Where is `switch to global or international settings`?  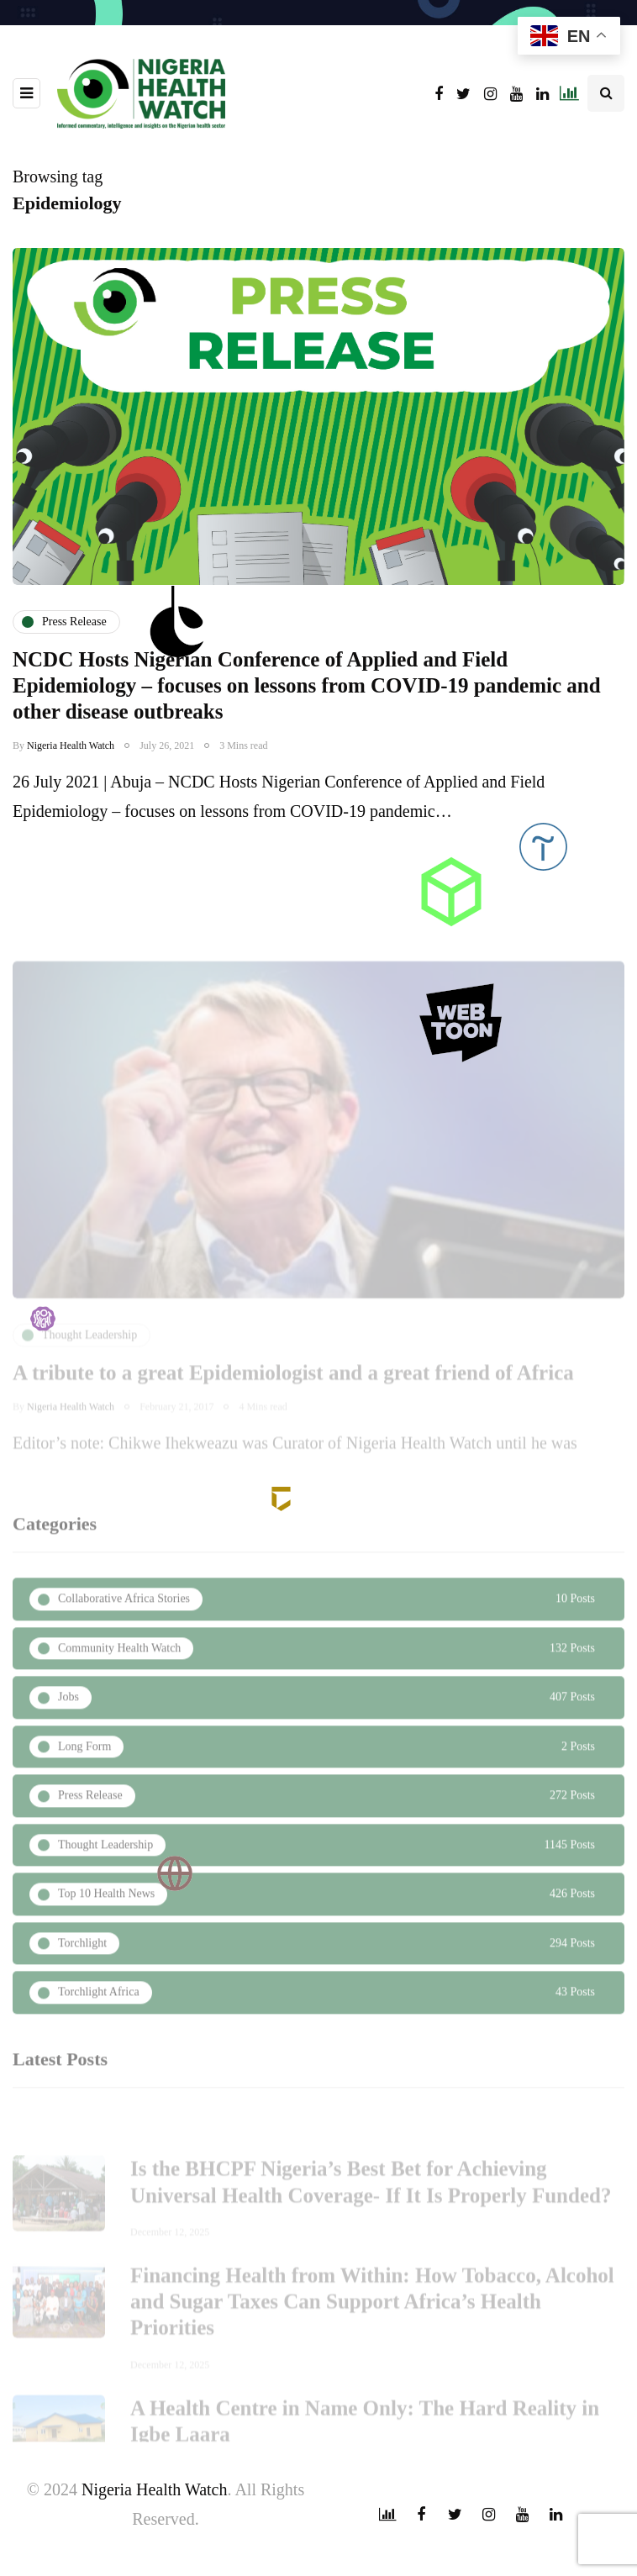 switch to global or international settings is located at coordinates (175, 1873).